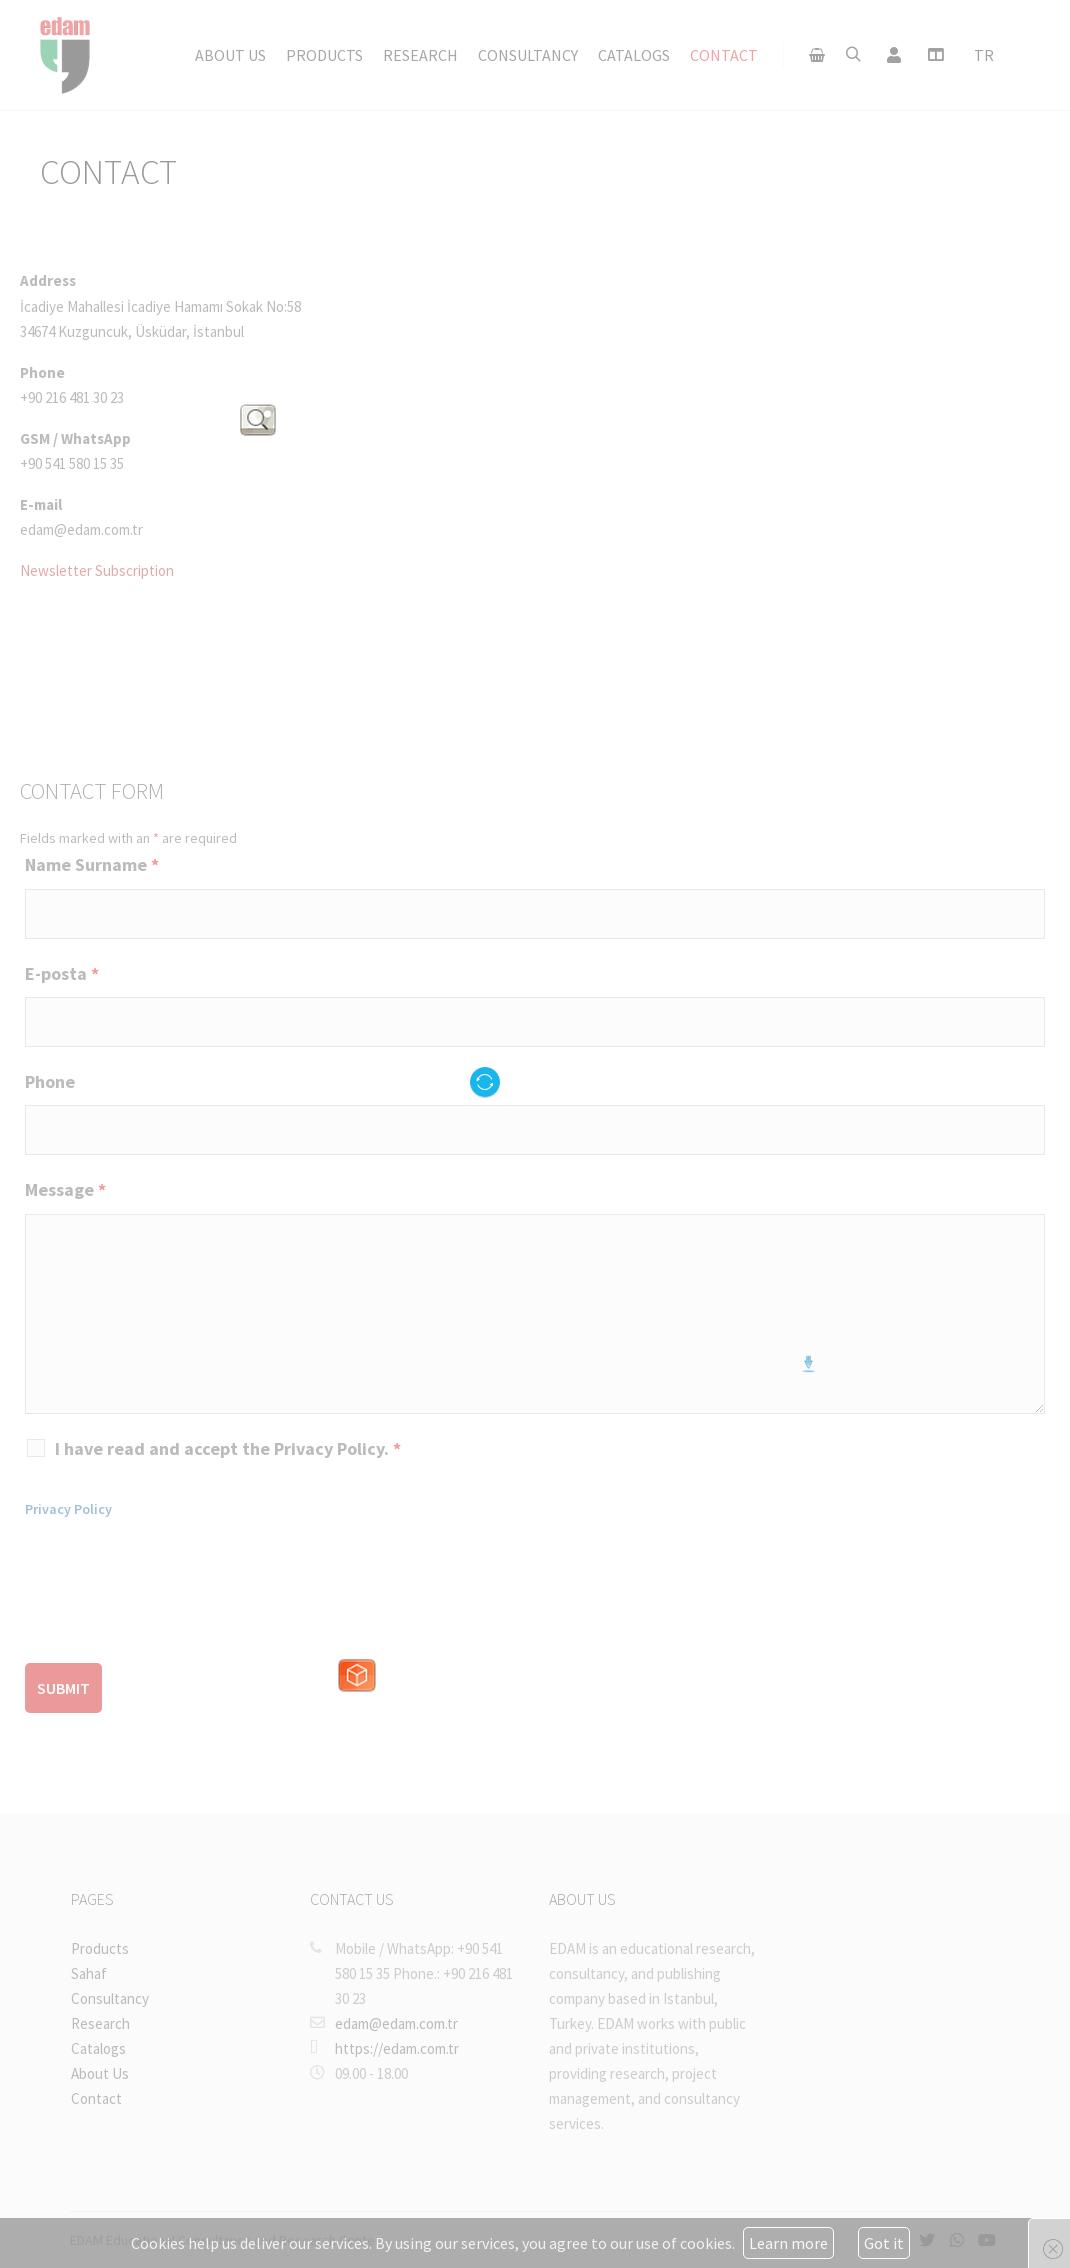 The width and height of the screenshot is (1070, 2268). Describe the element at coordinates (485, 1082) in the screenshot. I see `dropbox is currently syncing files` at that location.